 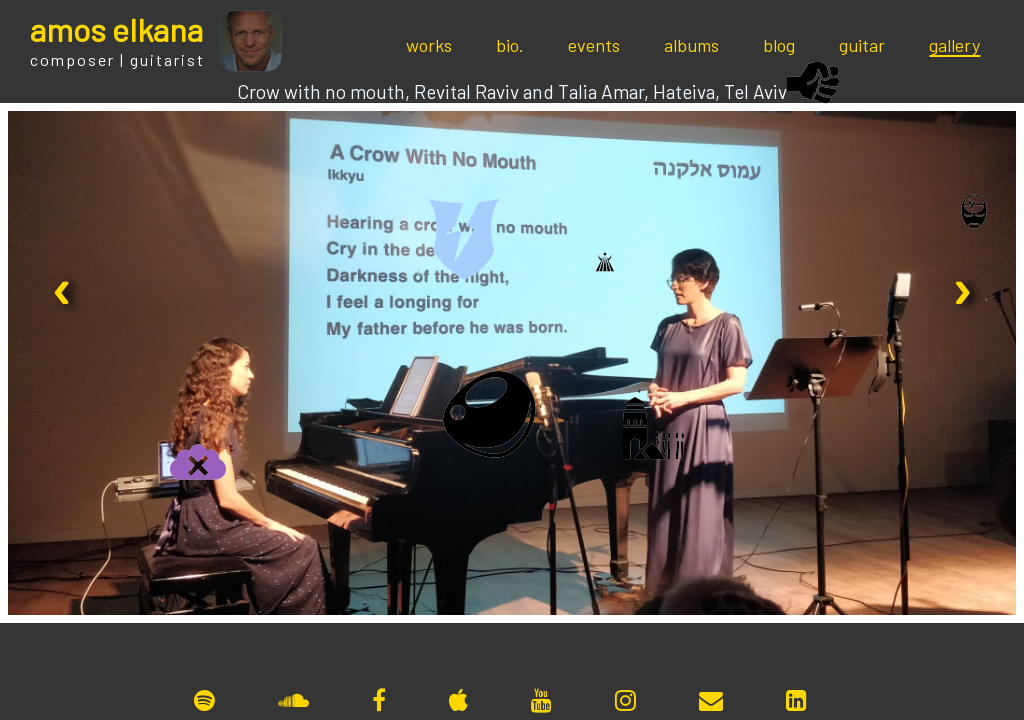 I want to click on hatch or incubate a creature in gameplay, so click(x=489, y=415).